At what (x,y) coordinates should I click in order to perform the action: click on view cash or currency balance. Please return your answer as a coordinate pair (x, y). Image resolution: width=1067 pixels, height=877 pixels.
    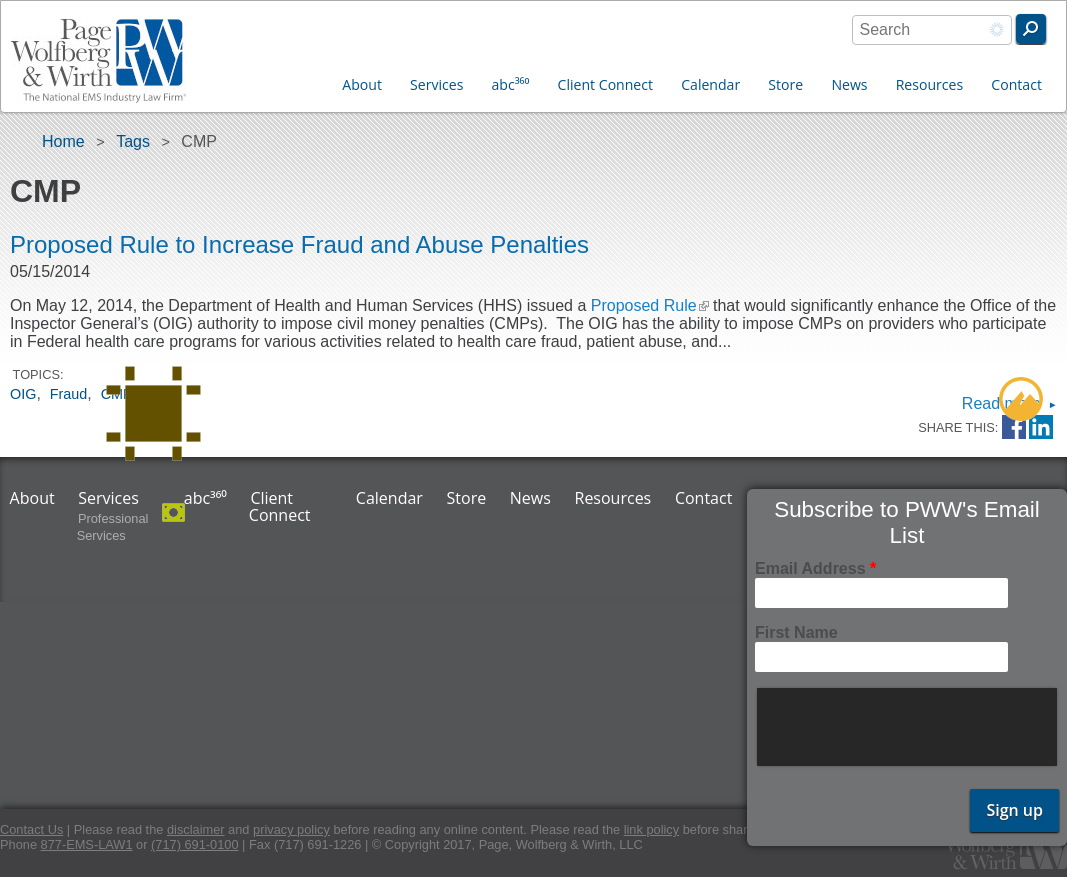
    Looking at the image, I should click on (173, 512).